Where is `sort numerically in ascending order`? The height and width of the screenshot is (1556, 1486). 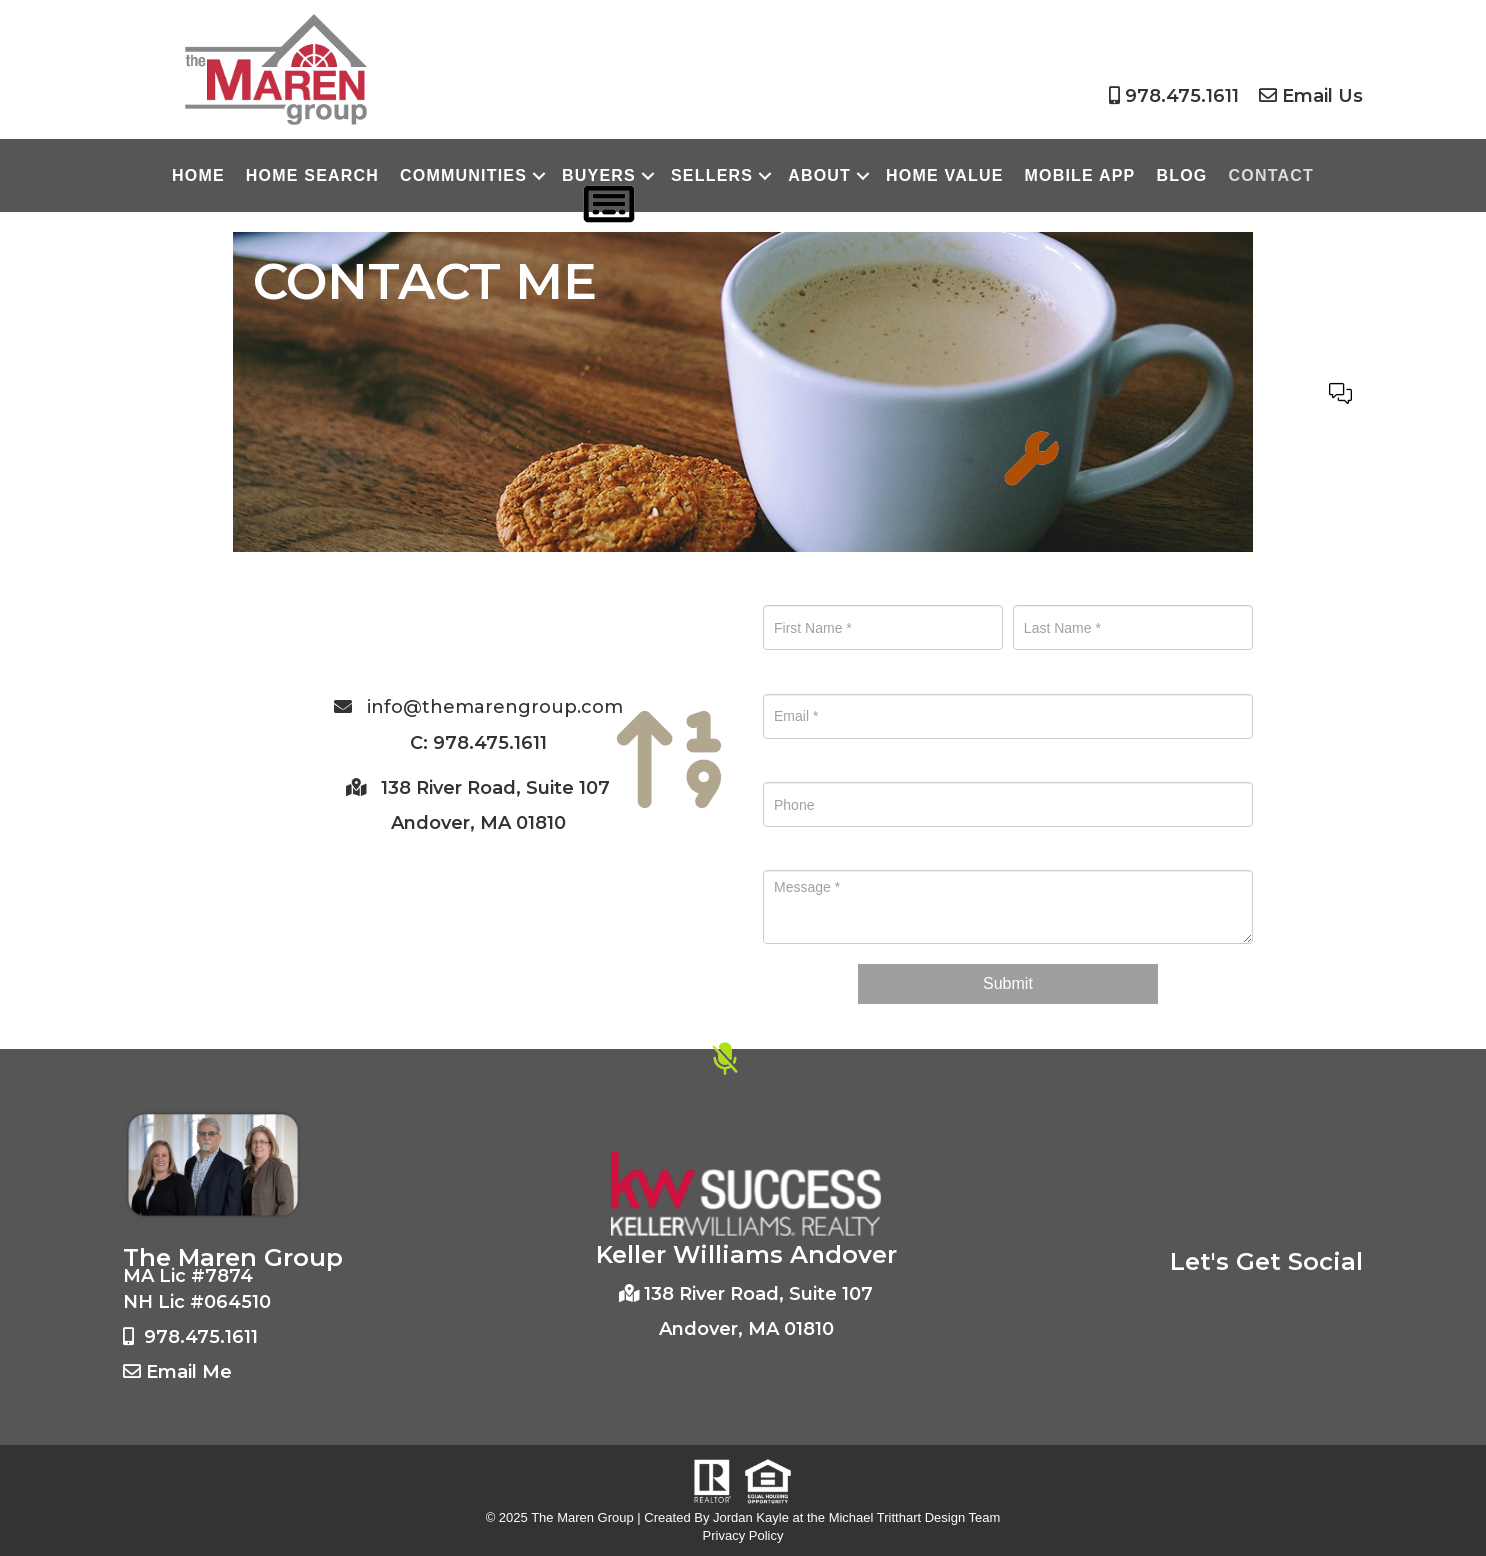
sort numerically in ascending order is located at coordinates (672, 759).